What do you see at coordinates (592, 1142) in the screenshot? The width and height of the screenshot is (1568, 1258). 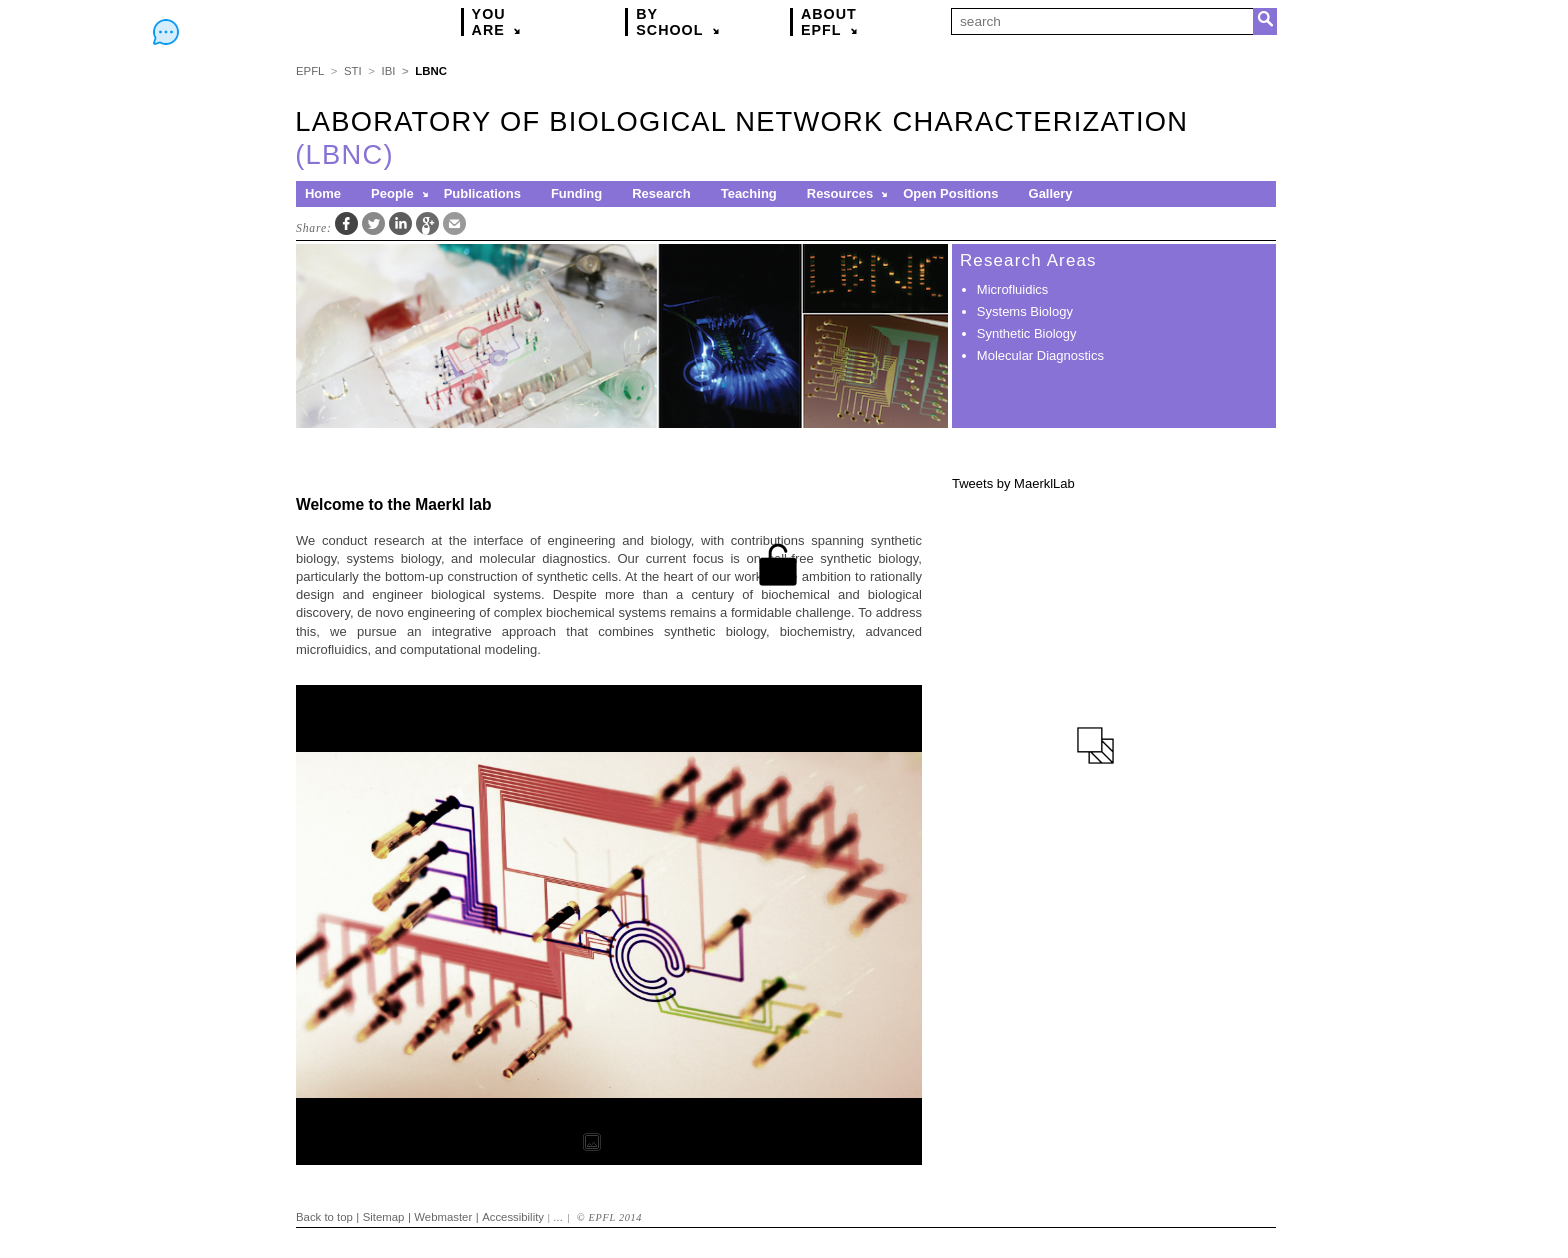 I see `view original image without cropping` at bounding box center [592, 1142].